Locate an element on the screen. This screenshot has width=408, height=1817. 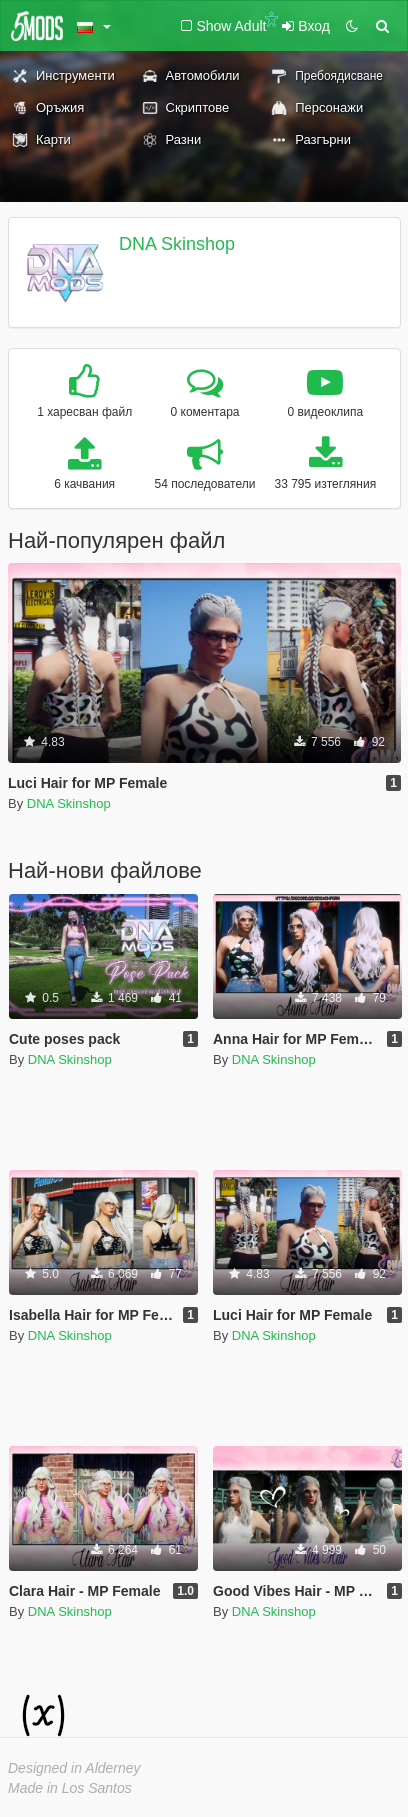
insert a variable or placeholder value is located at coordinates (43, 1715).